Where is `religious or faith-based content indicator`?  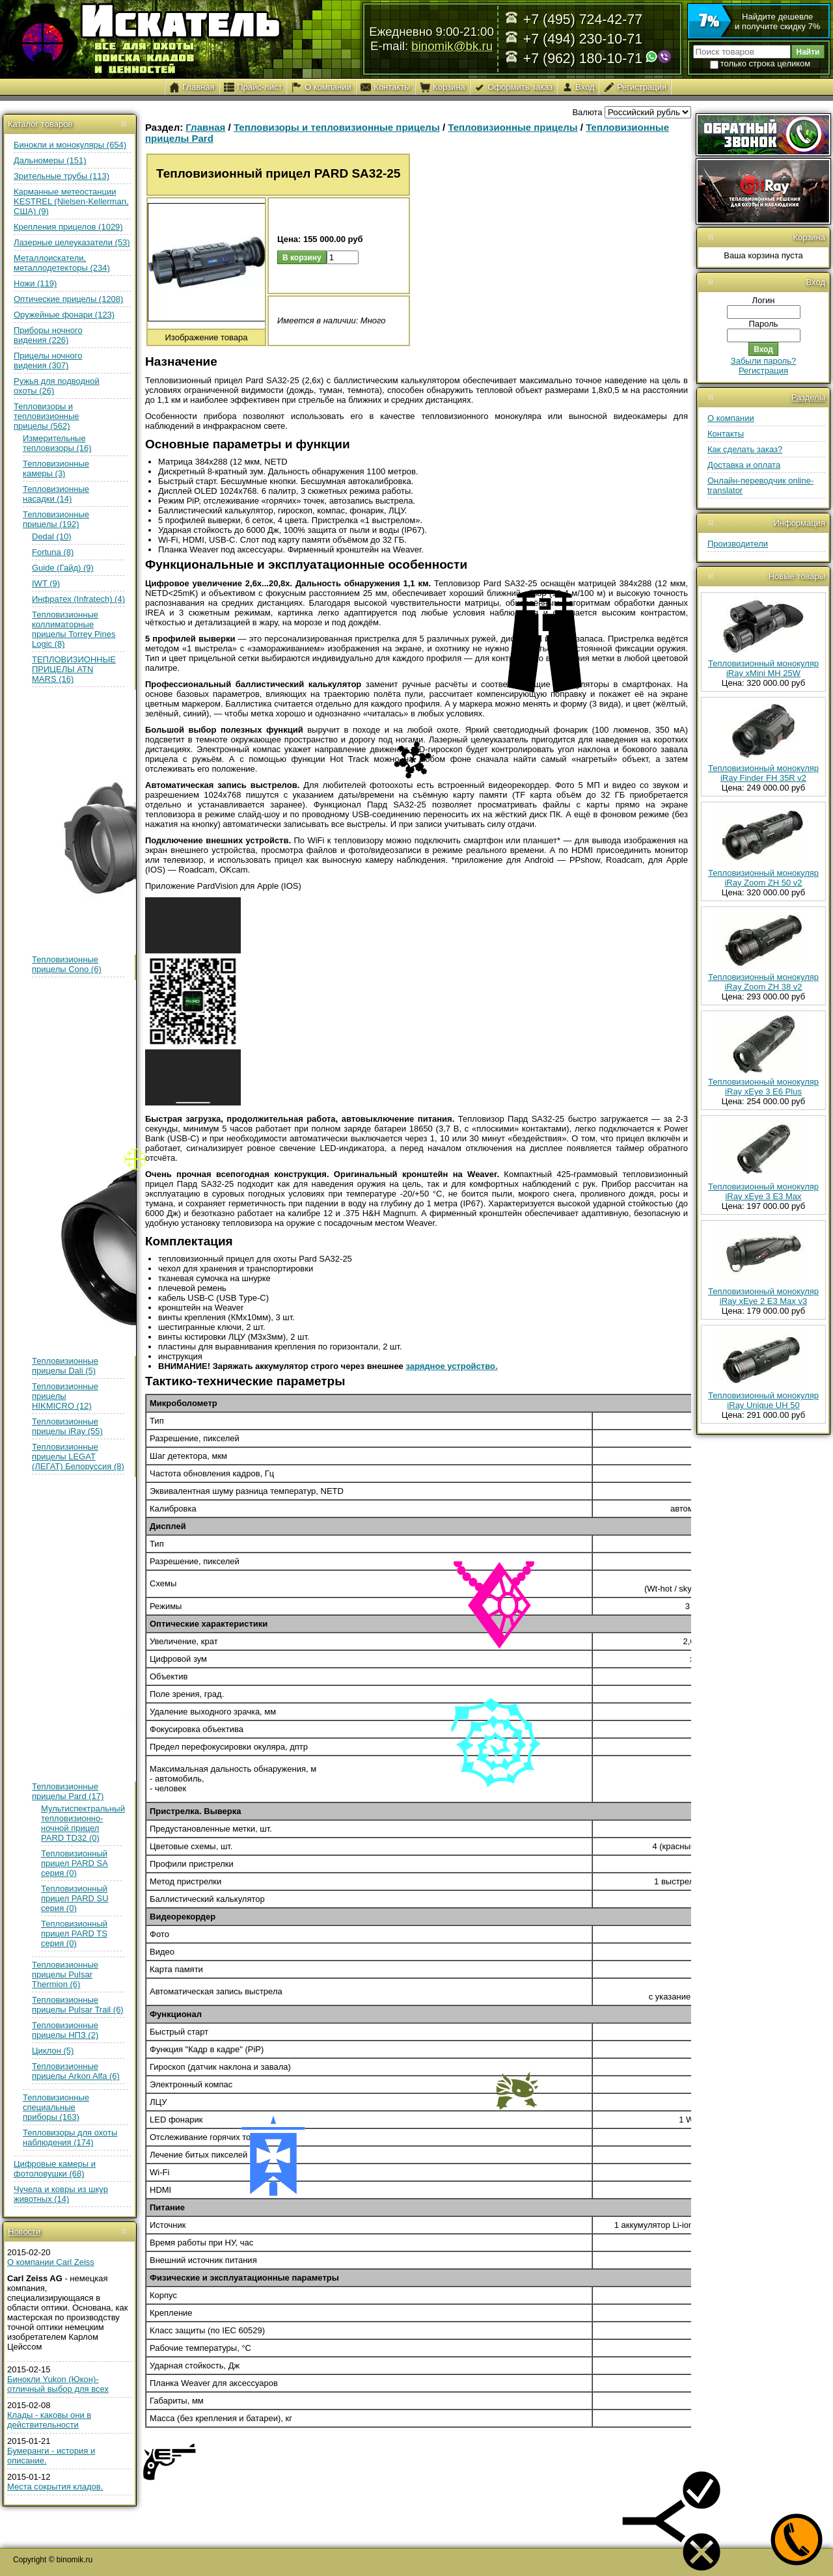 religious or faith-based content indicator is located at coordinates (135, 1159).